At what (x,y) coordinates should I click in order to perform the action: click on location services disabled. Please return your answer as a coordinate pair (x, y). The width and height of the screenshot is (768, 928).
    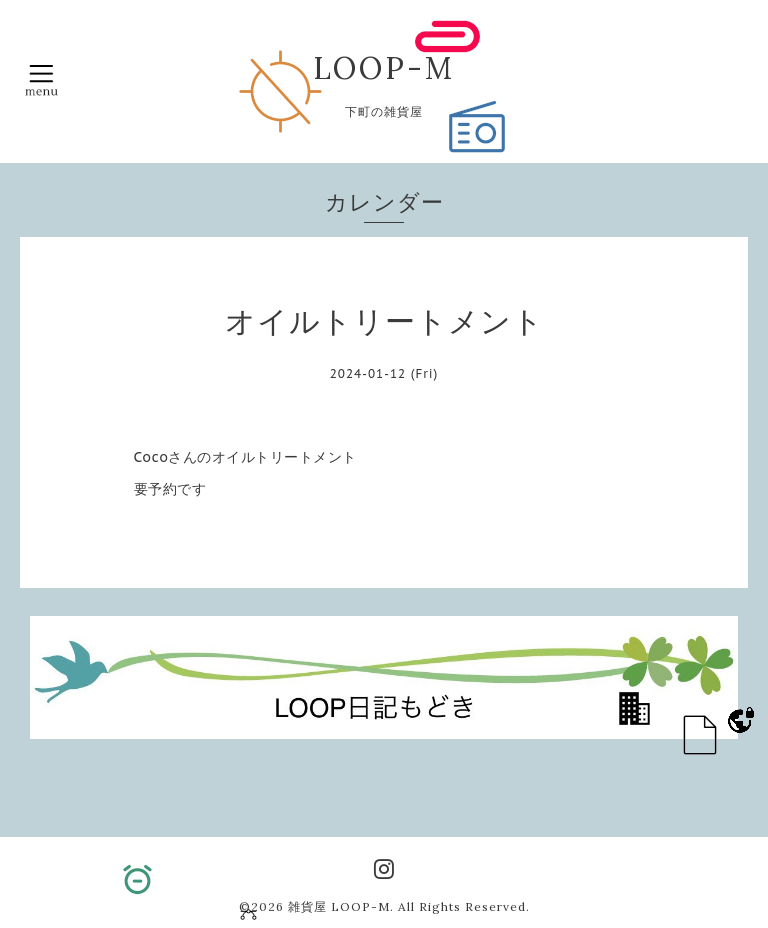
    Looking at the image, I should click on (280, 91).